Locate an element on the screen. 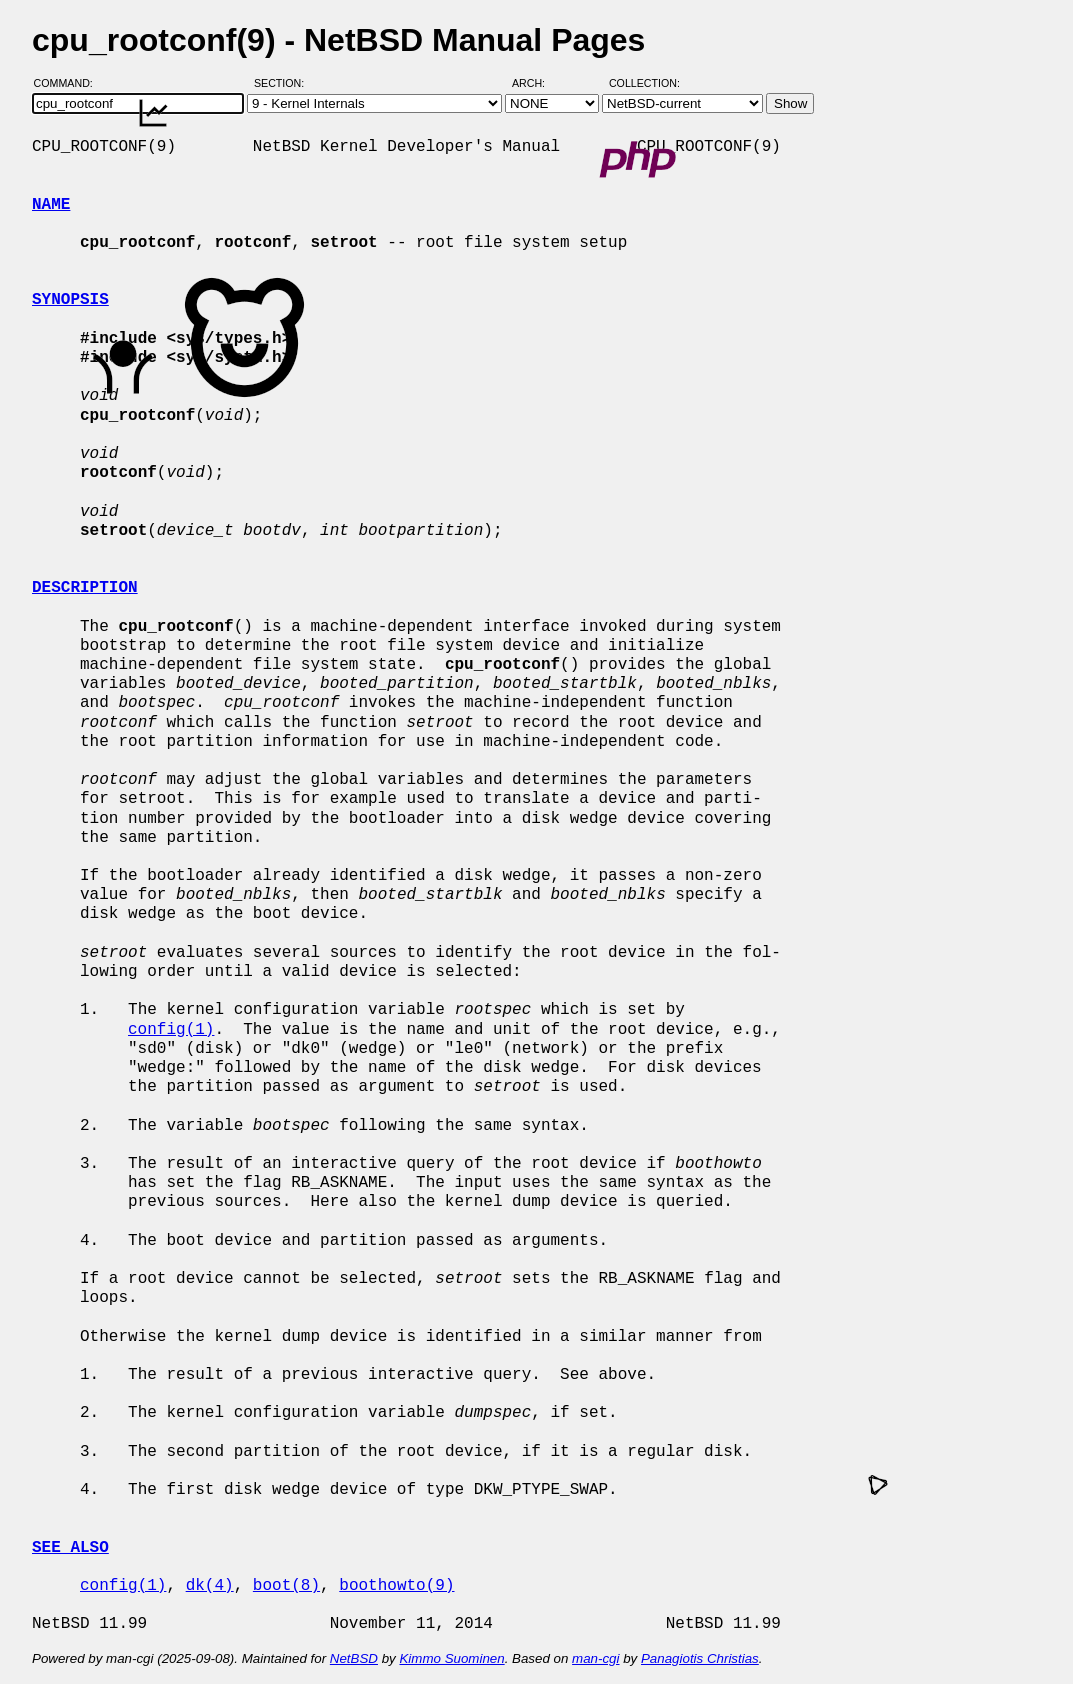  indicates PHP programming language or technology is located at coordinates (637, 161).